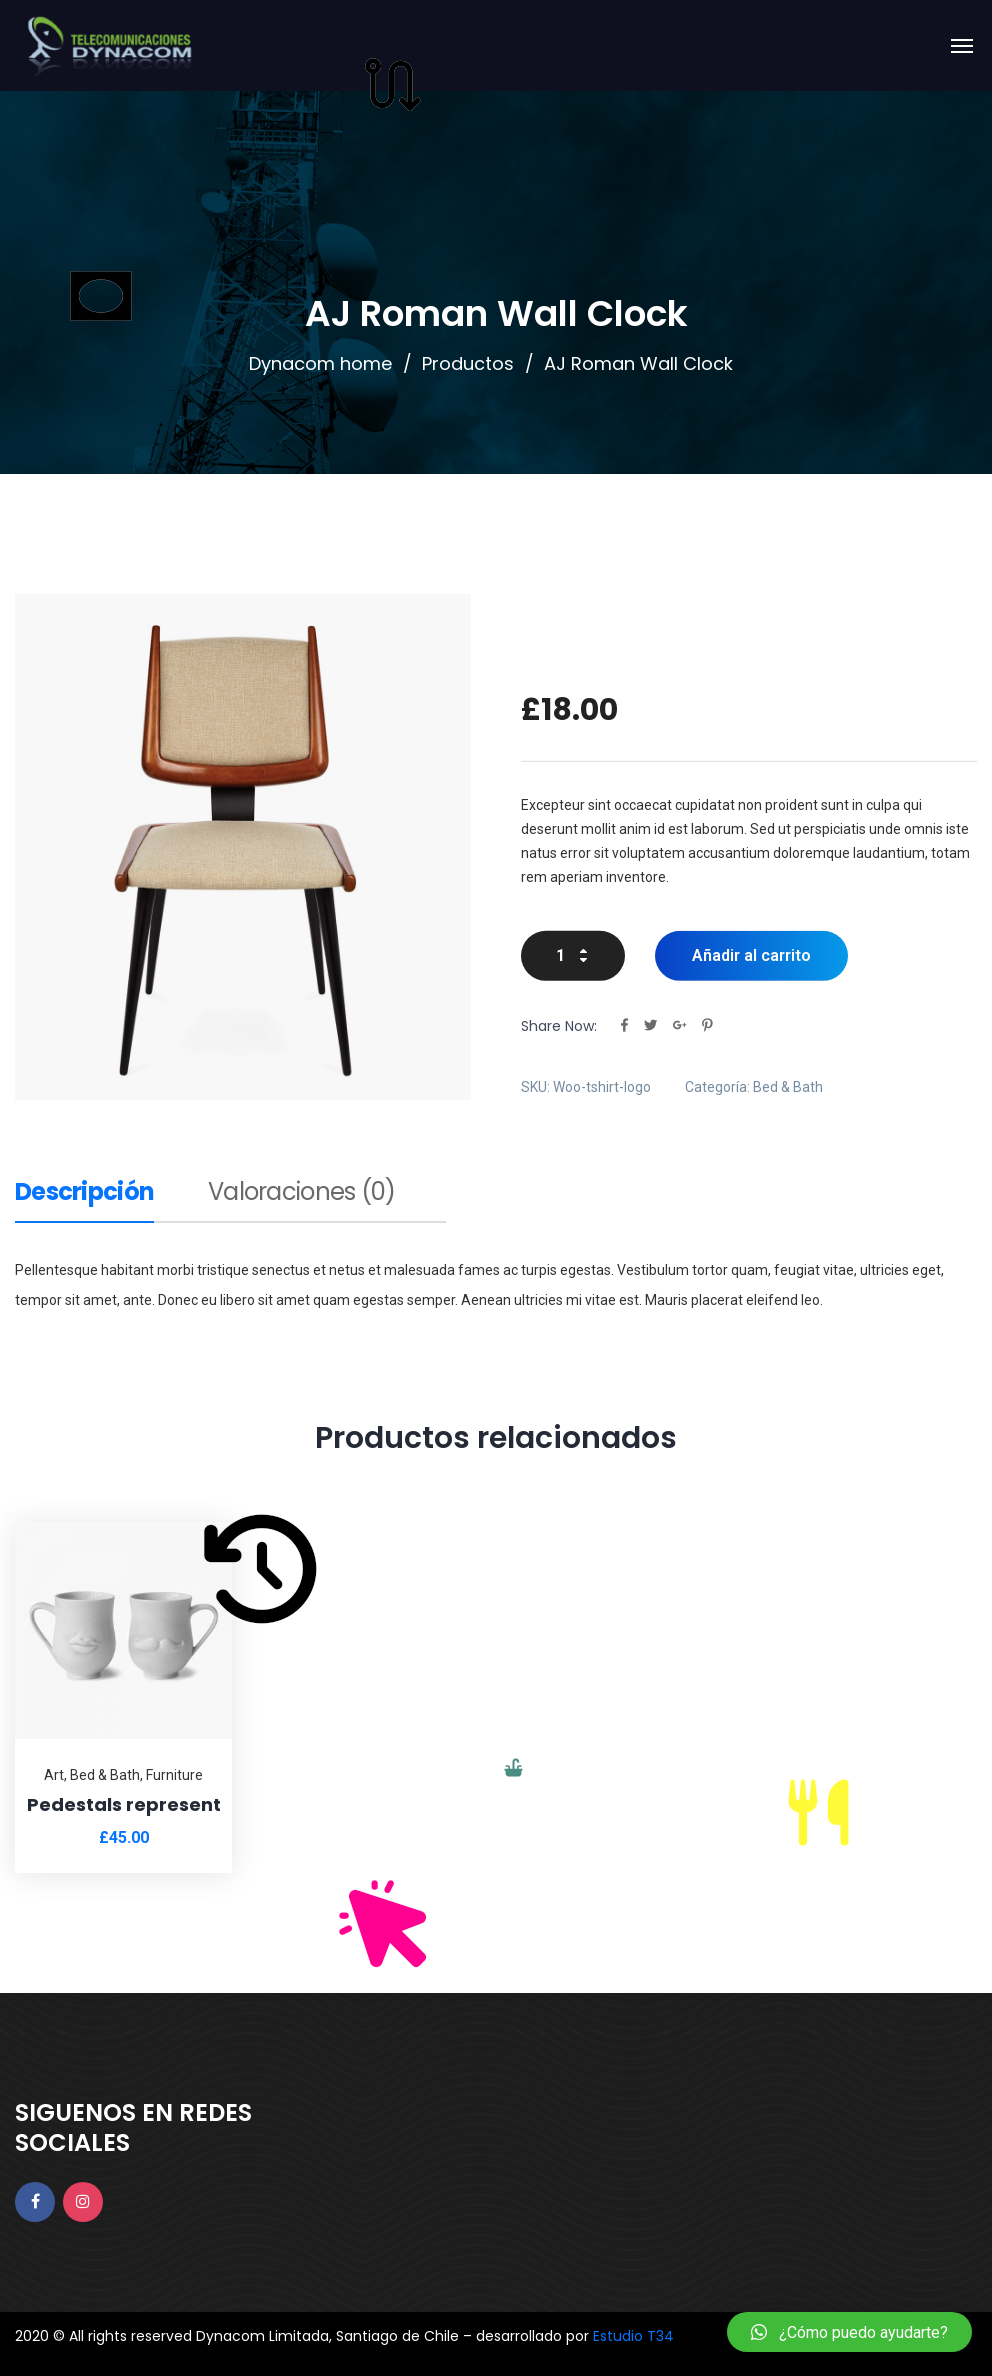 The height and width of the screenshot is (2376, 992). Describe the element at coordinates (391, 84) in the screenshot. I see `indicates an s-curve or winding path ahead` at that location.